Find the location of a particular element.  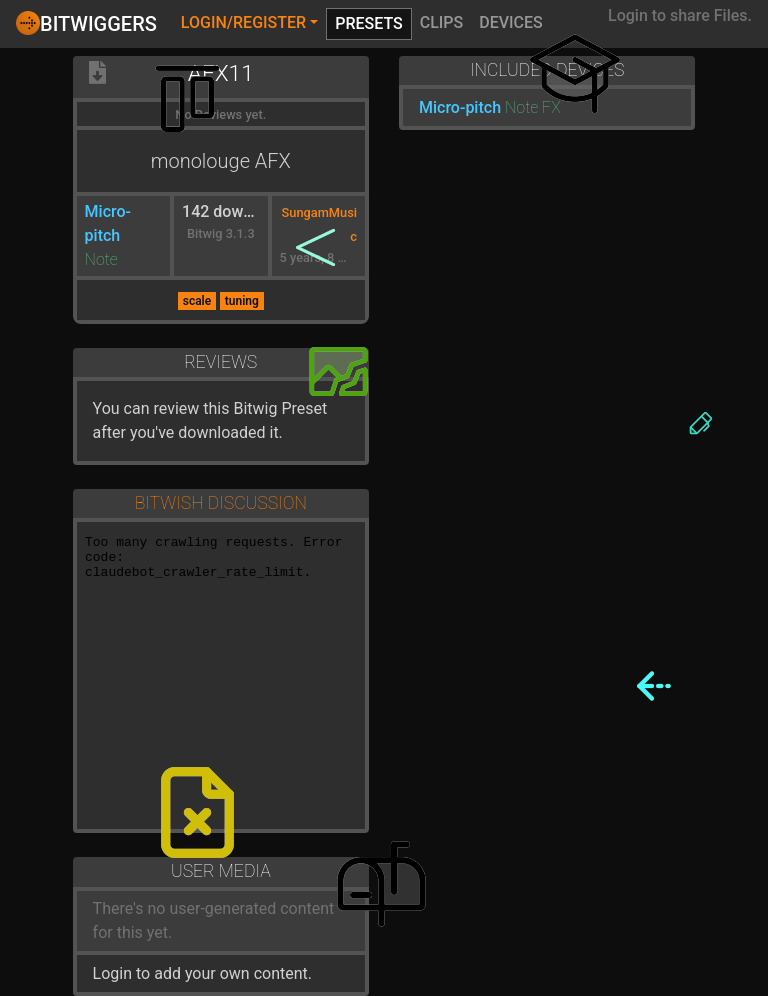

delete or remove a file is located at coordinates (197, 812).